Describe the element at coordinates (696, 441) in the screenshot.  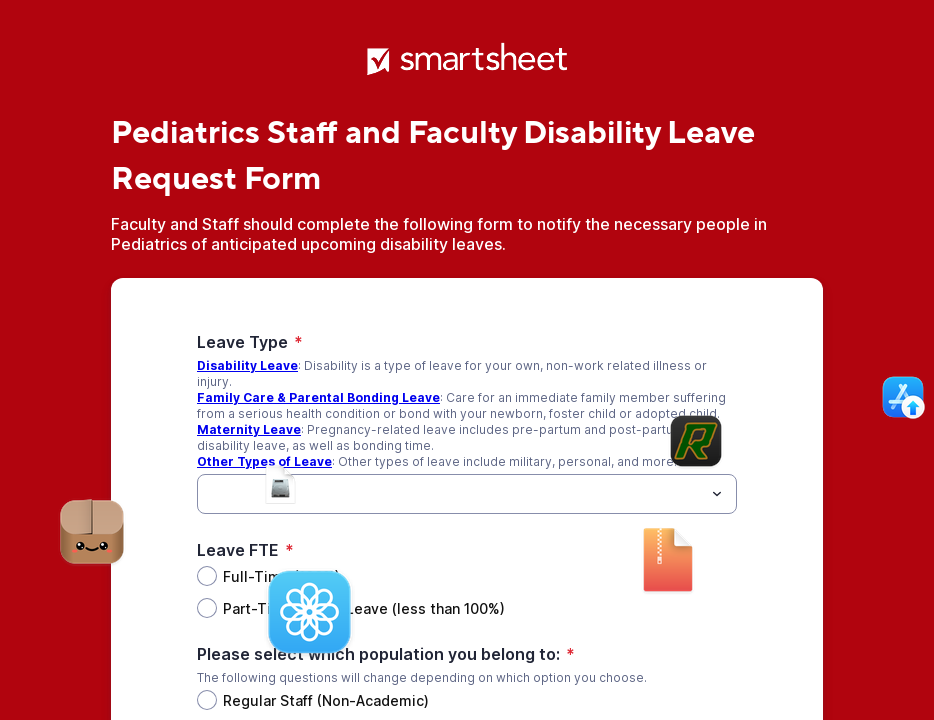
I see `launch Command & Conquer: Red Alert 2` at that location.